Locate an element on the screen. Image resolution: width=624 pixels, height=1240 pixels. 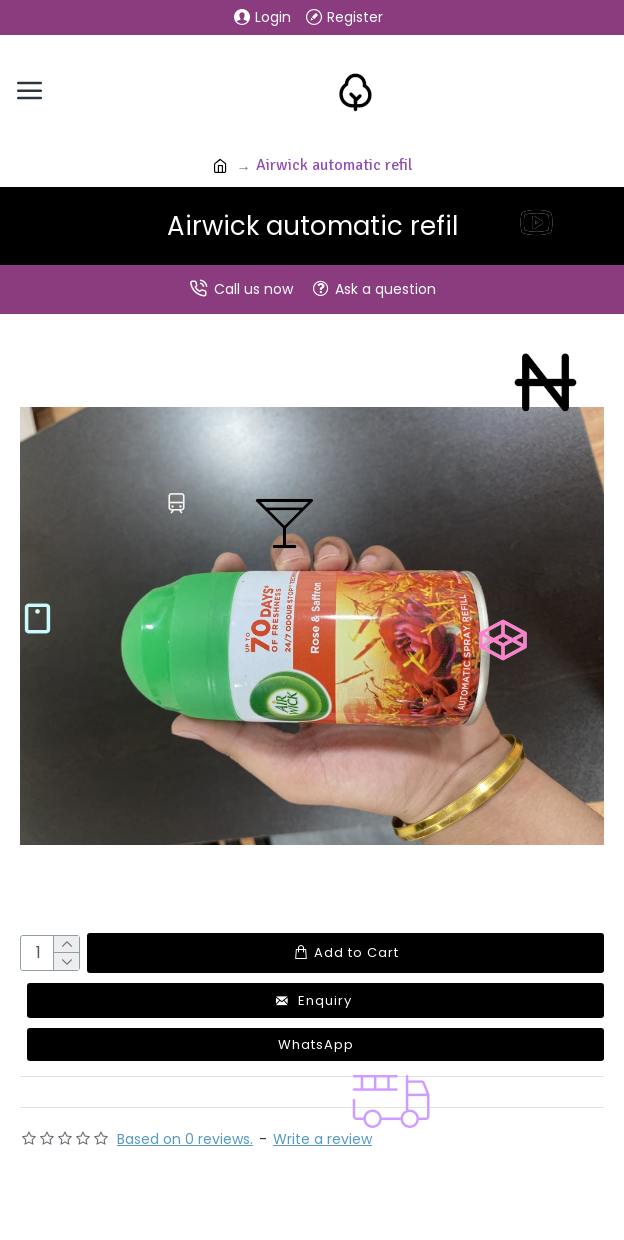
nigerian naira currency symbol is located at coordinates (545, 382).